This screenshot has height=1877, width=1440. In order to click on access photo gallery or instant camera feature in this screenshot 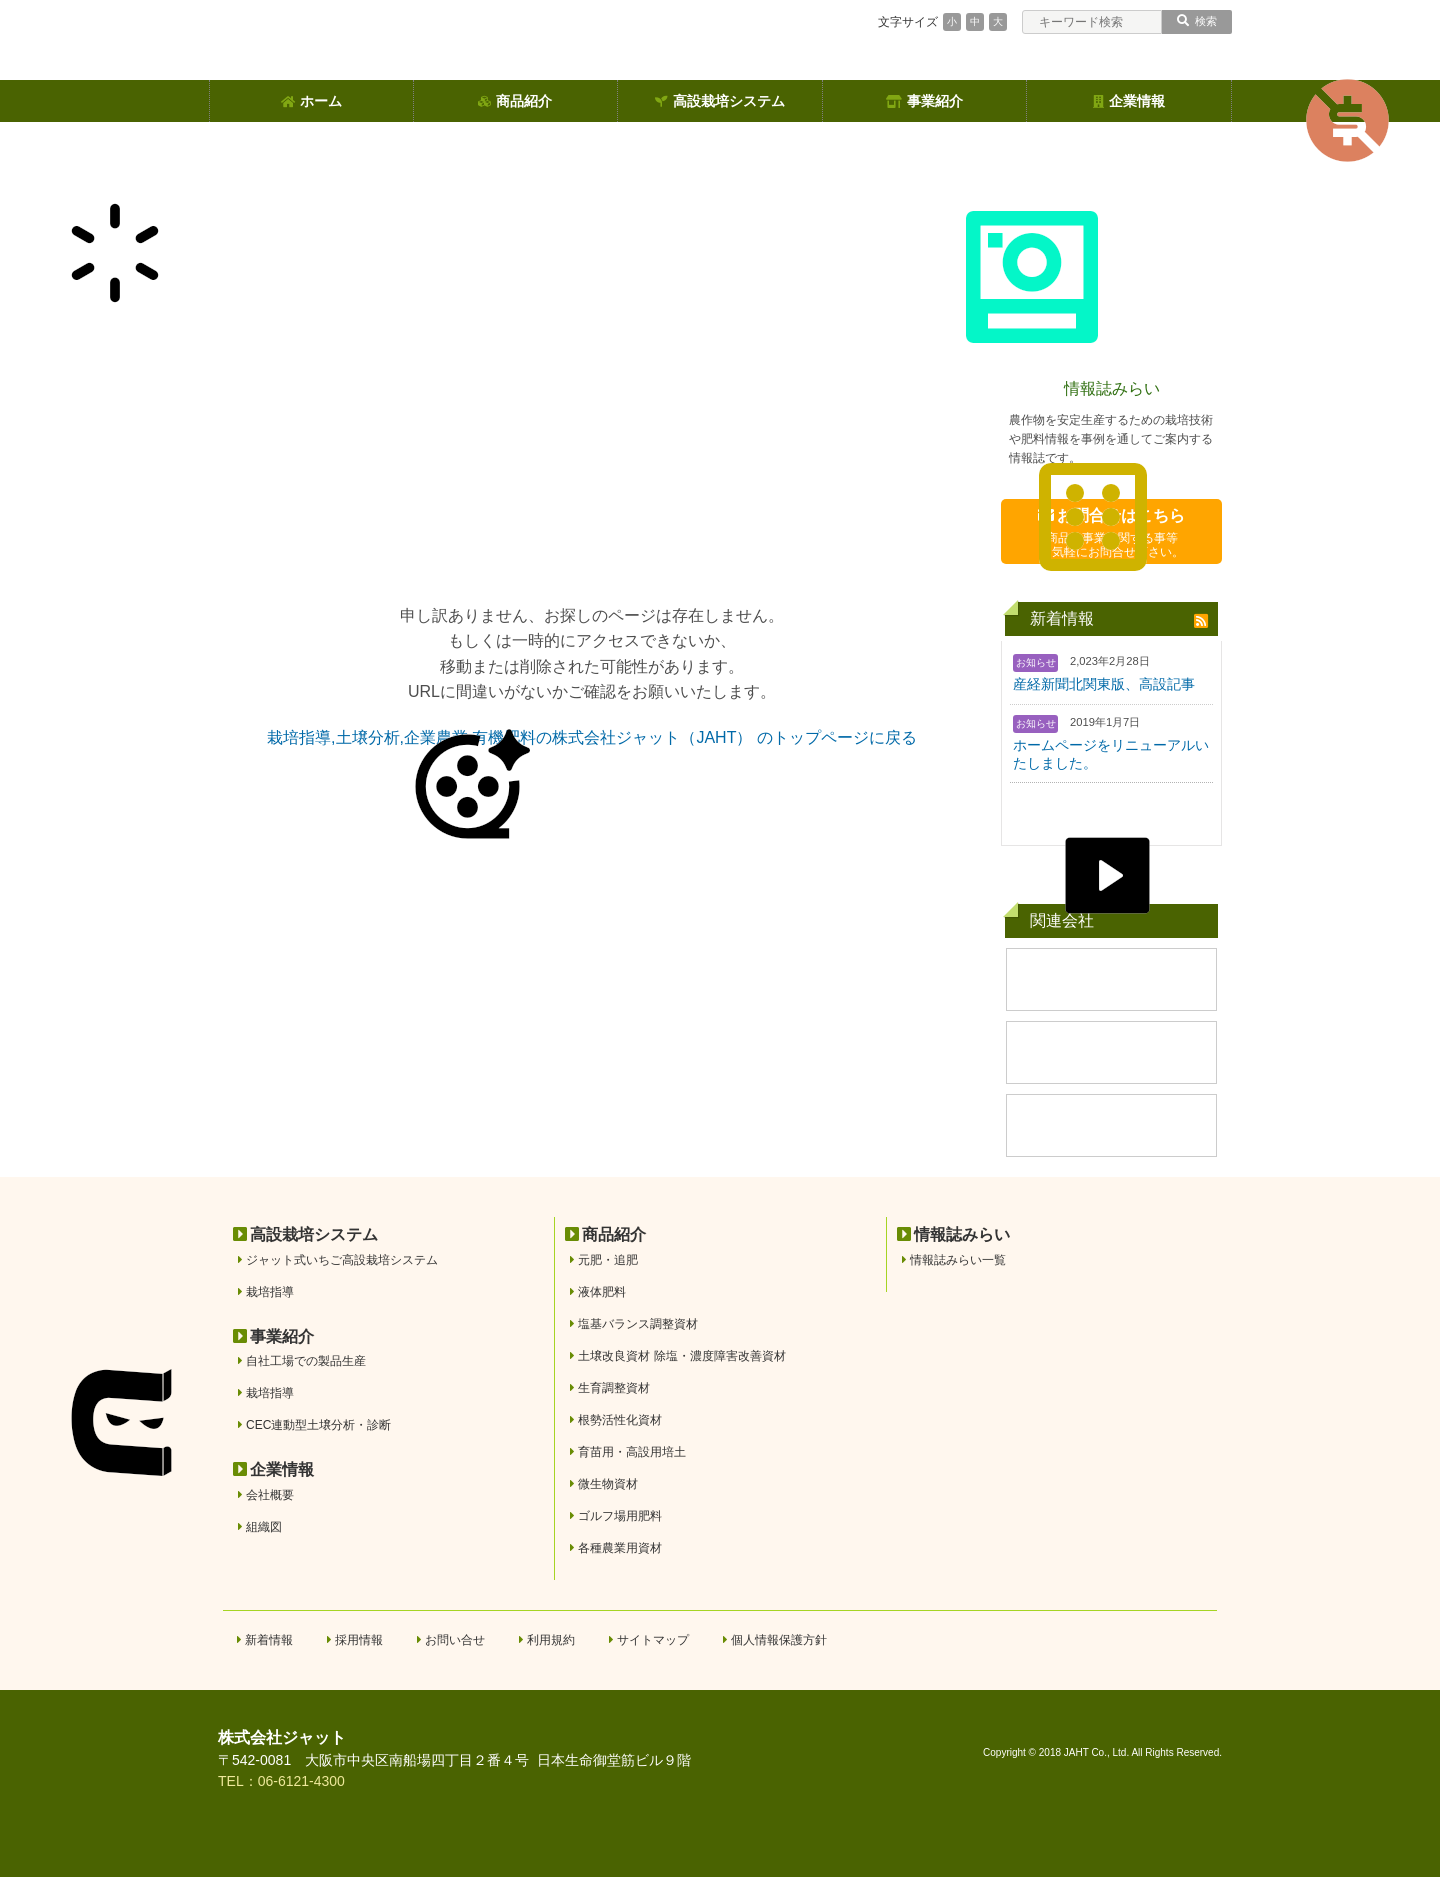, I will do `click(1032, 277)`.